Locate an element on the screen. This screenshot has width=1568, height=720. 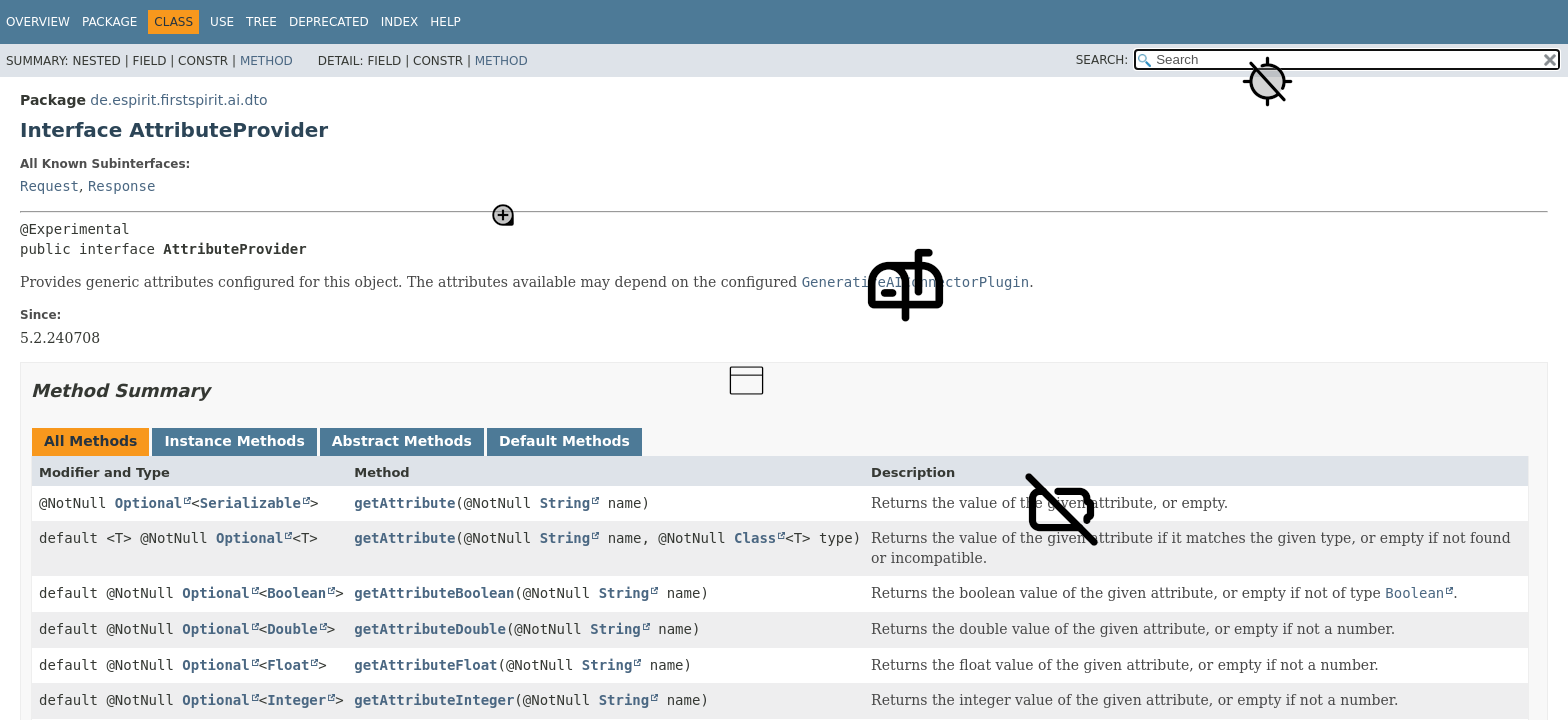
location services disabled is located at coordinates (1267, 81).